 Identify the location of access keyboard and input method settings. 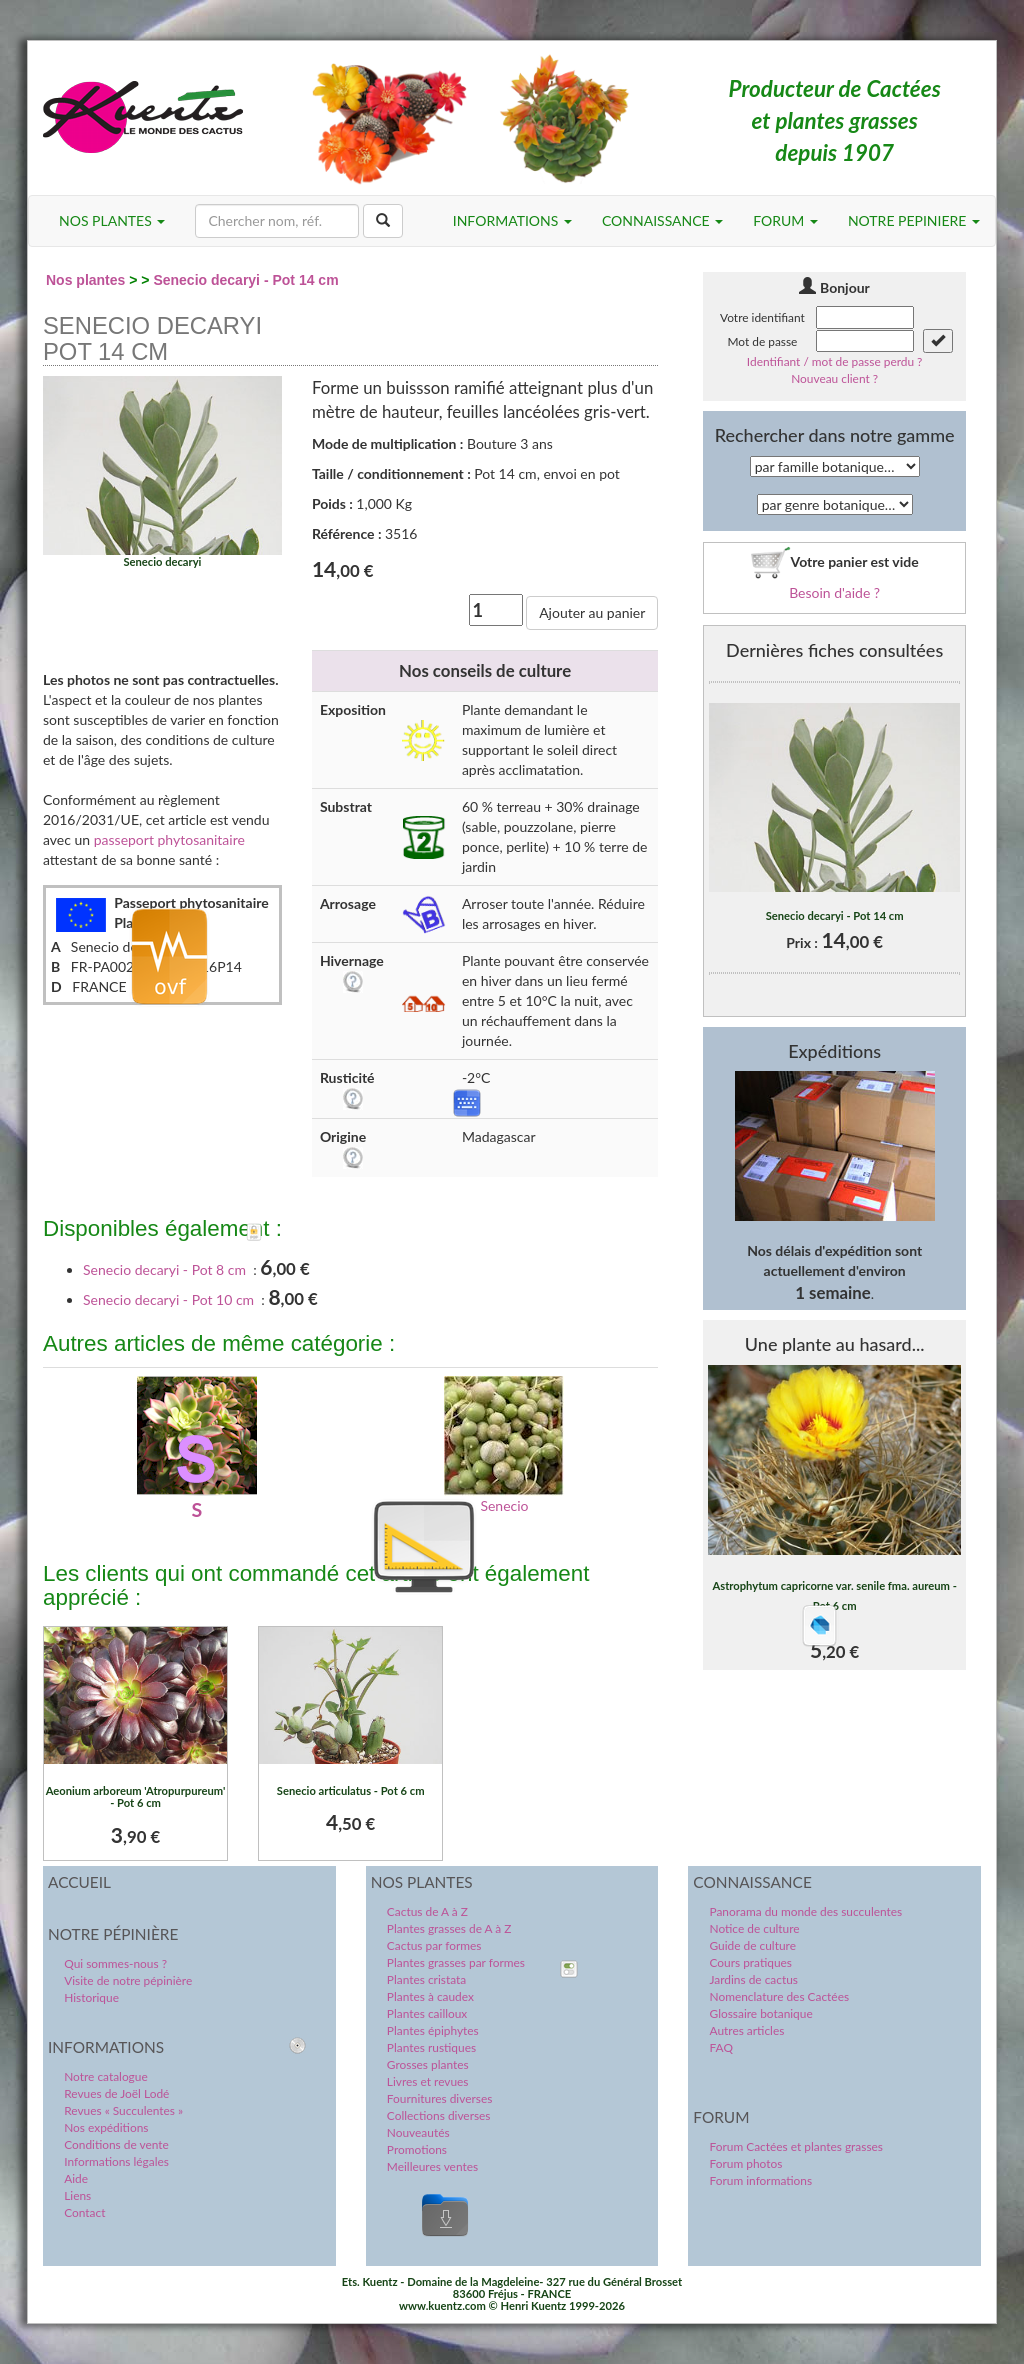
(467, 1103).